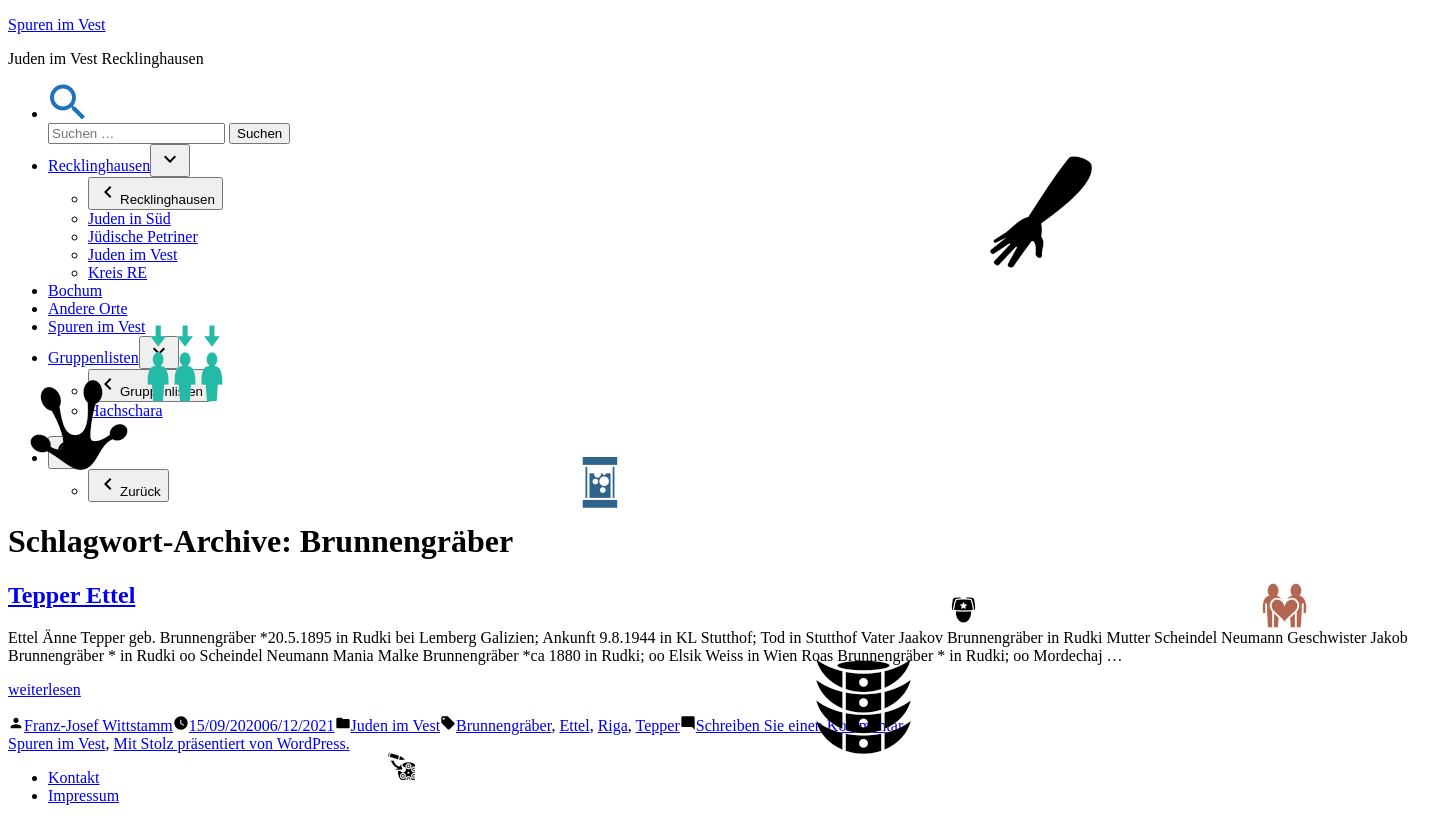 This screenshot has width=1455, height=821. What do you see at coordinates (599, 482) in the screenshot?
I see `view chemical storage or tank status` at bounding box center [599, 482].